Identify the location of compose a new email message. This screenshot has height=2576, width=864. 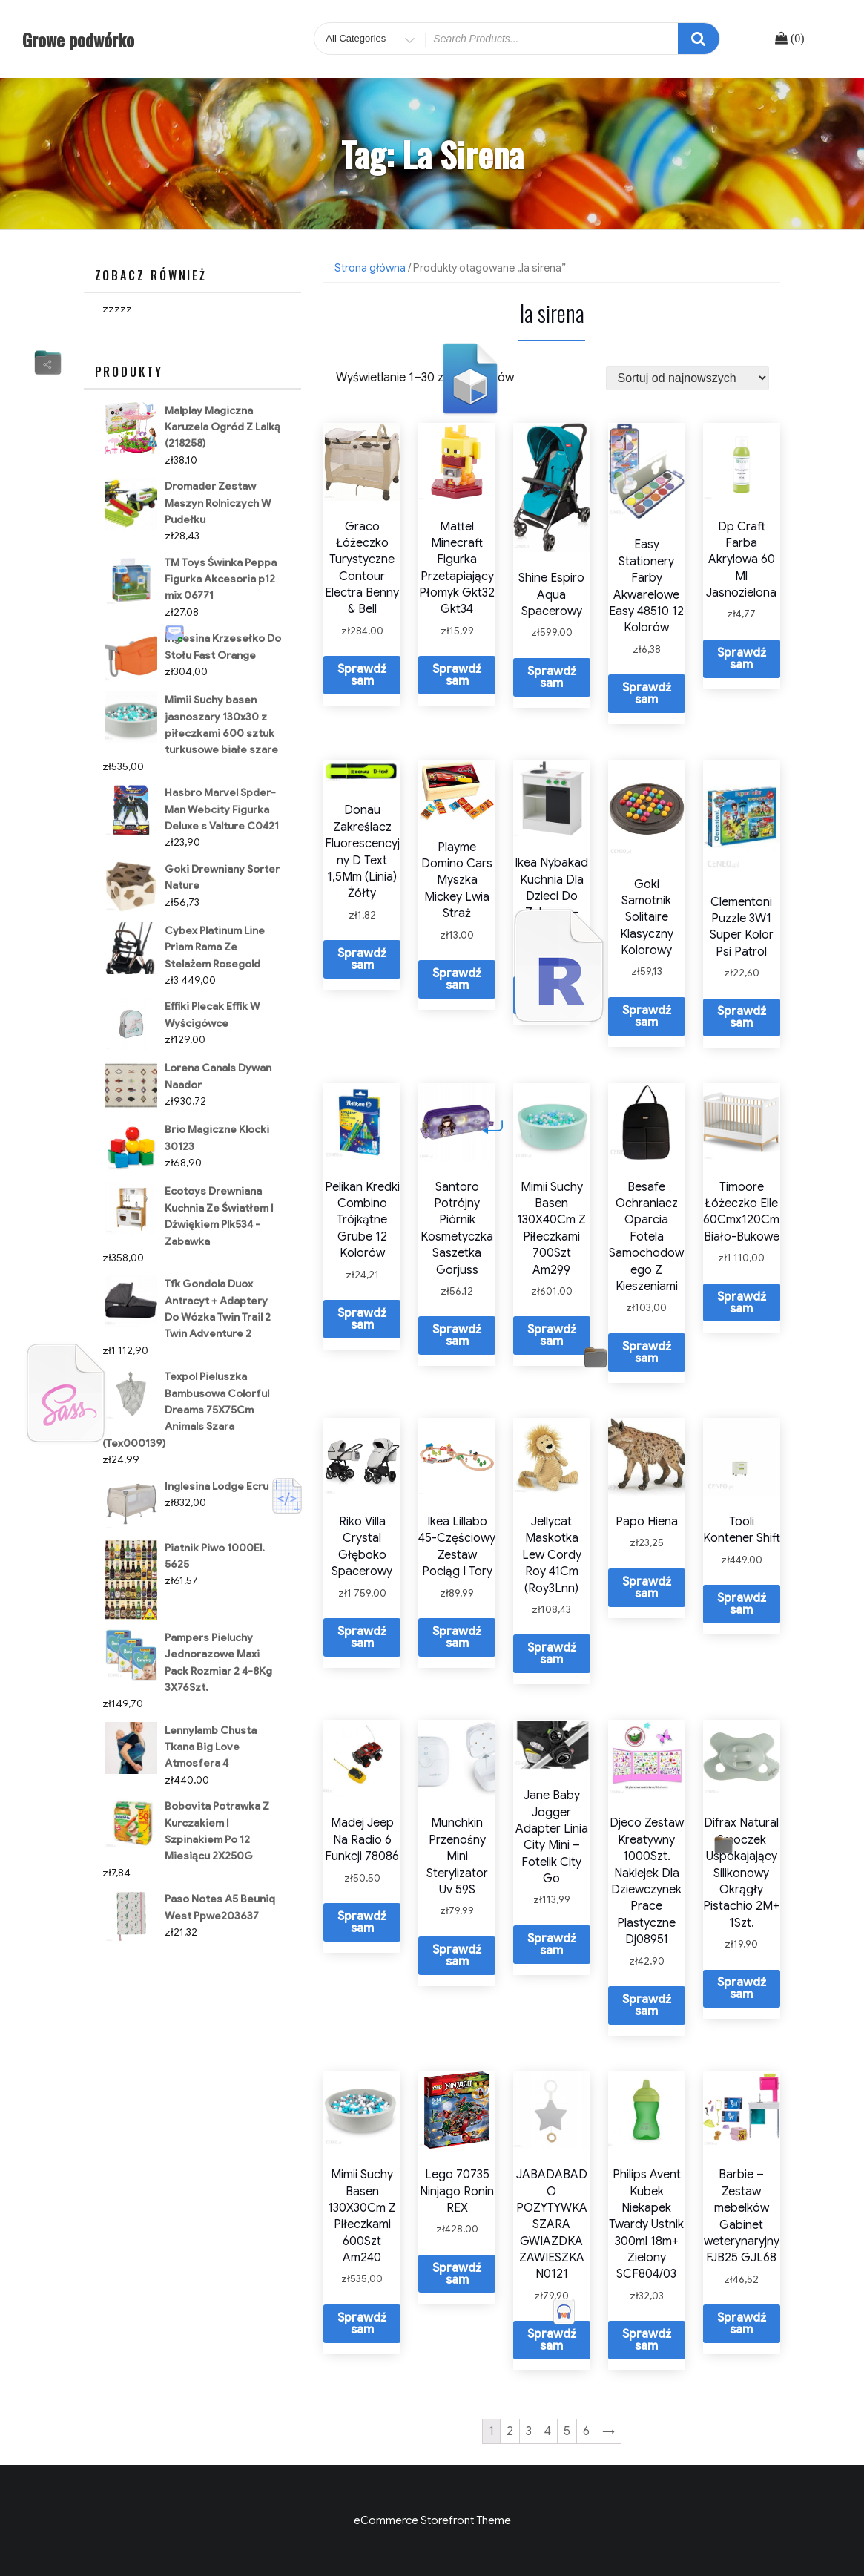
(174, 632).